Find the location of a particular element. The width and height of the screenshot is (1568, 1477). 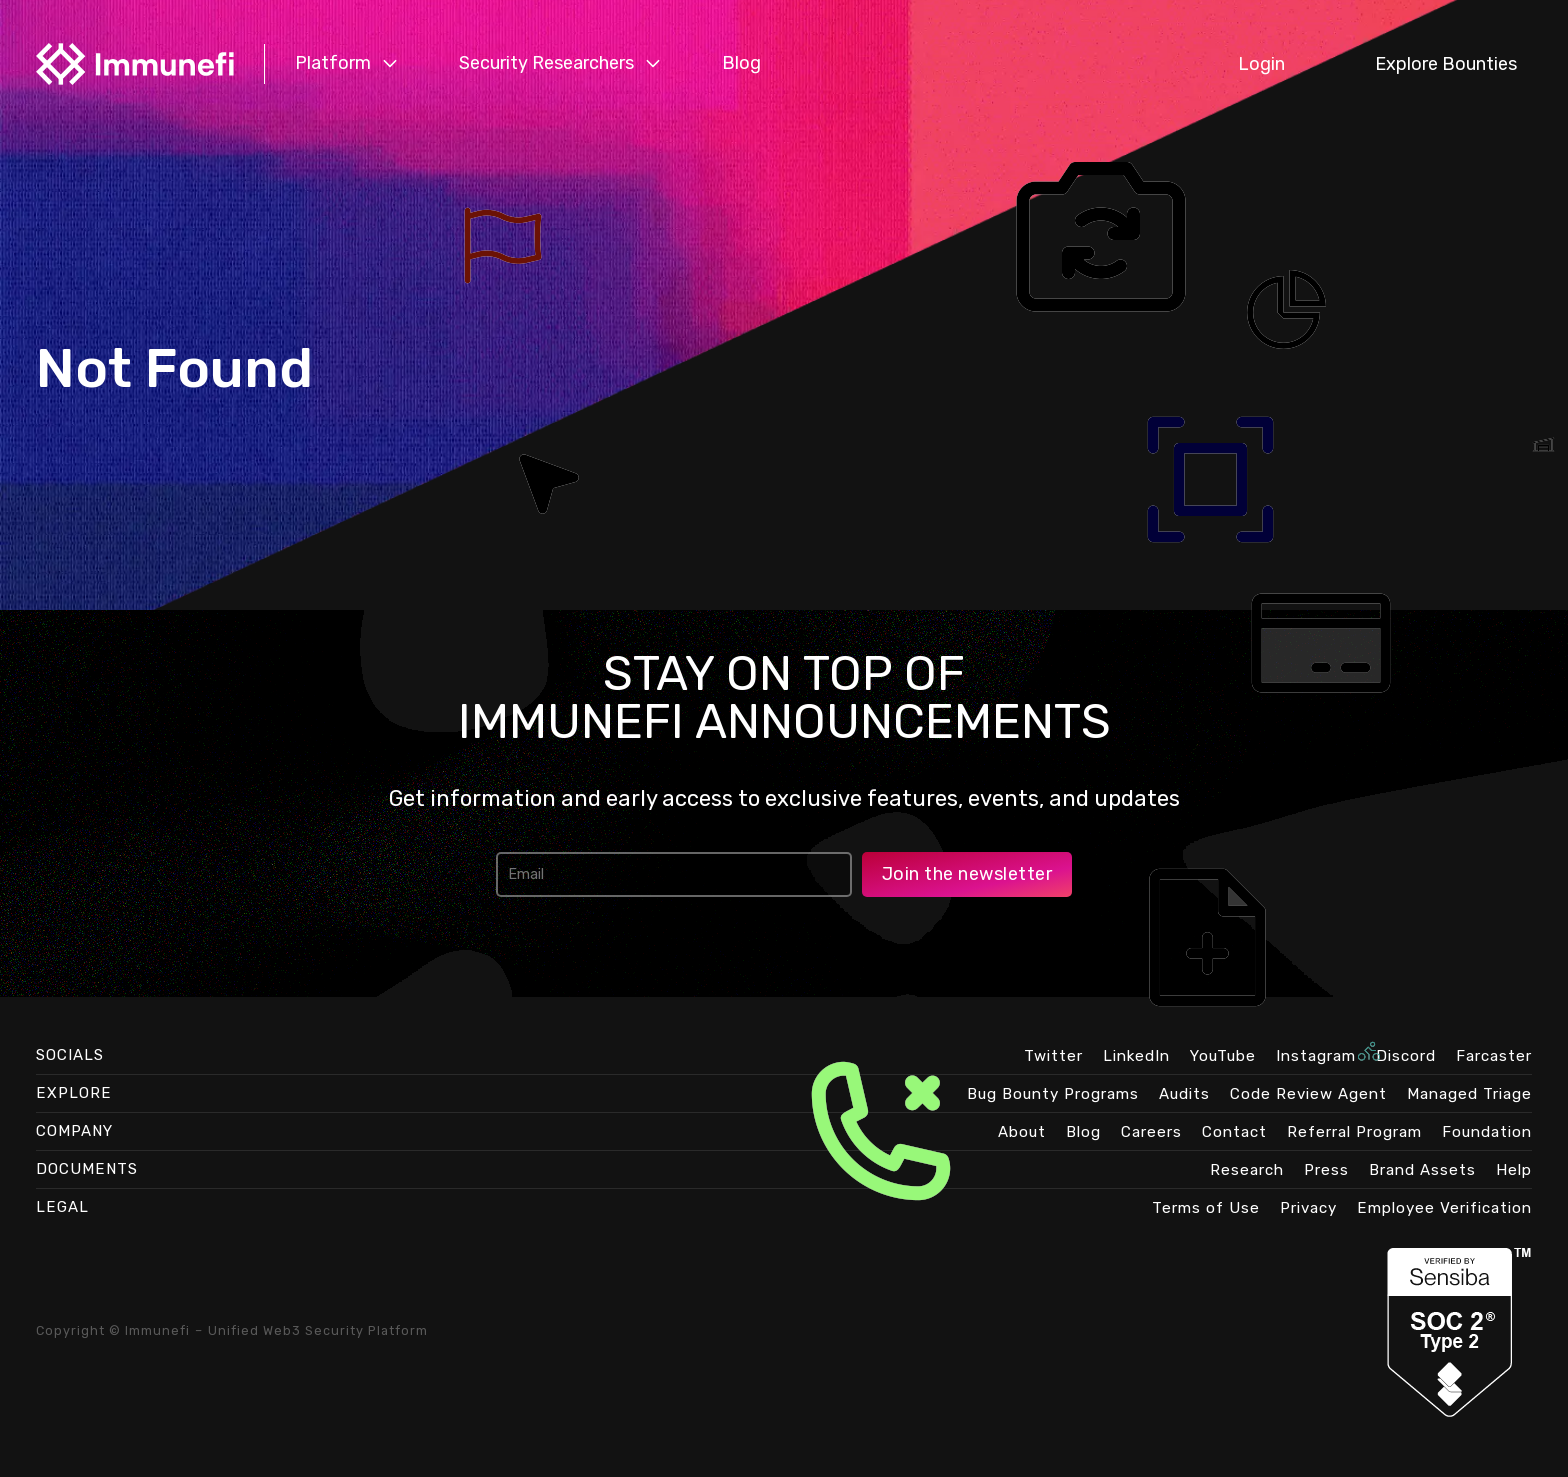

flag or report content is located at coordinates (502, 245).